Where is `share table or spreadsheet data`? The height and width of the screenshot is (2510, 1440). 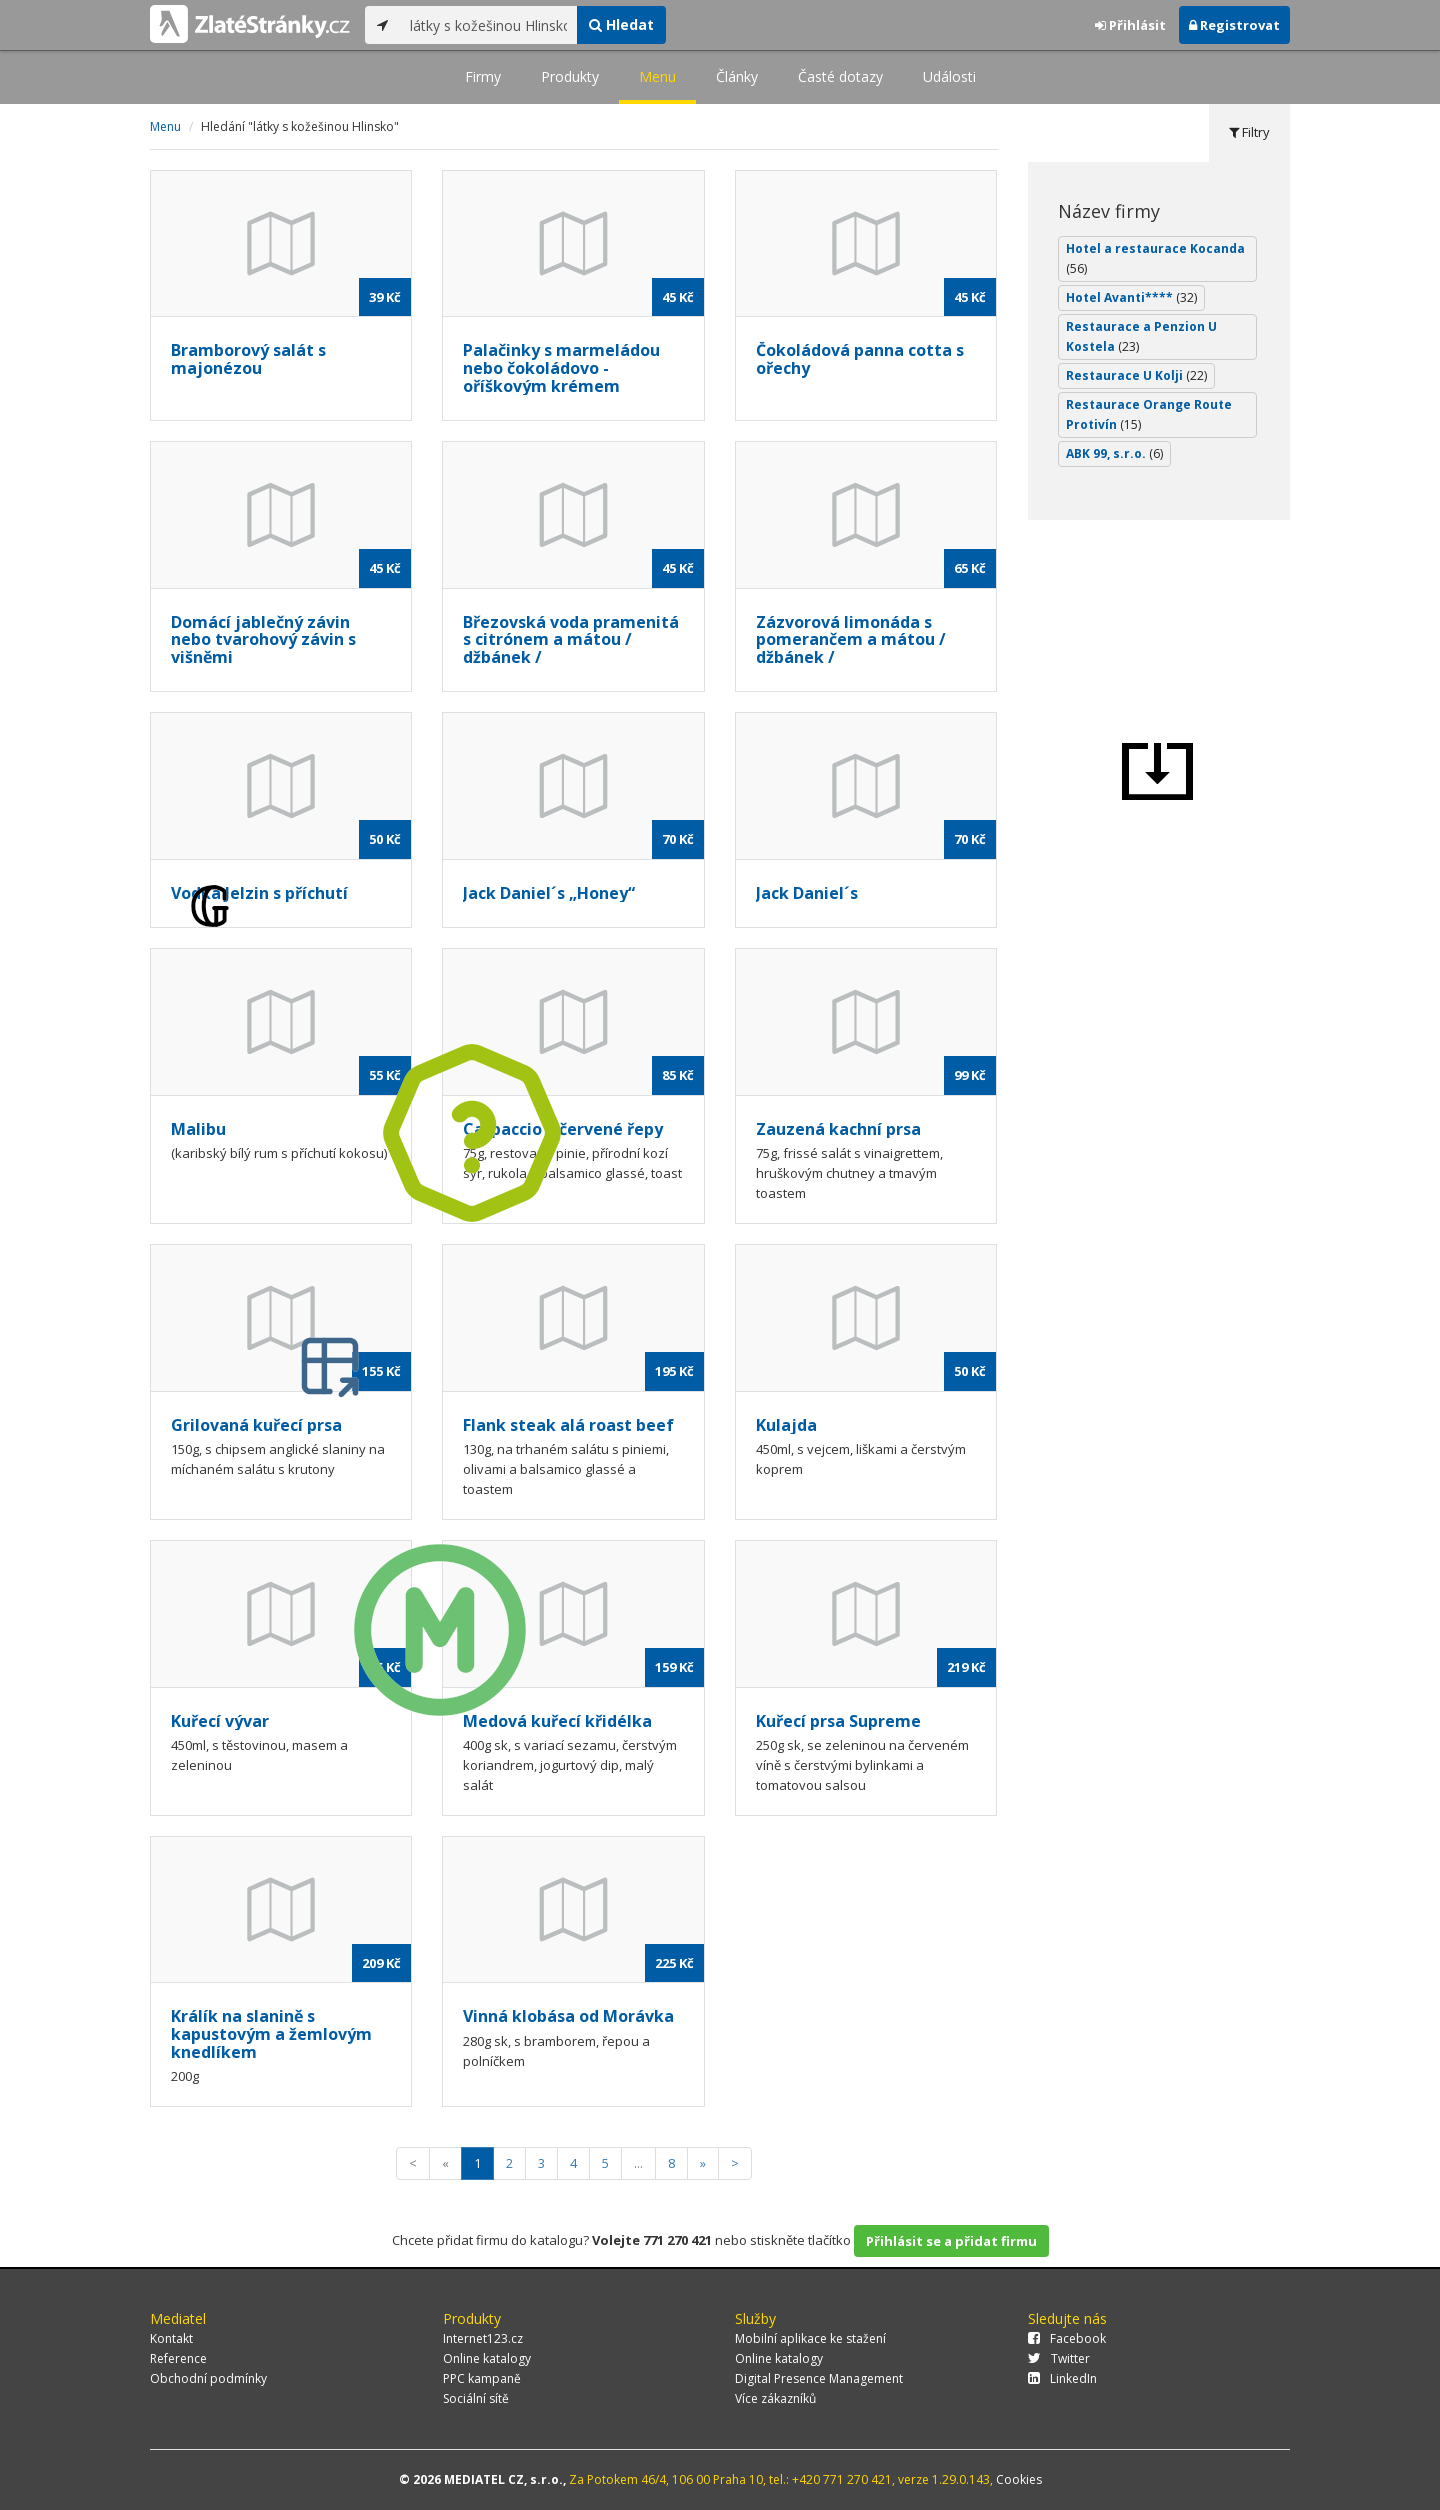 share table or spreadsheet data is located at coordinates (330, 1366).